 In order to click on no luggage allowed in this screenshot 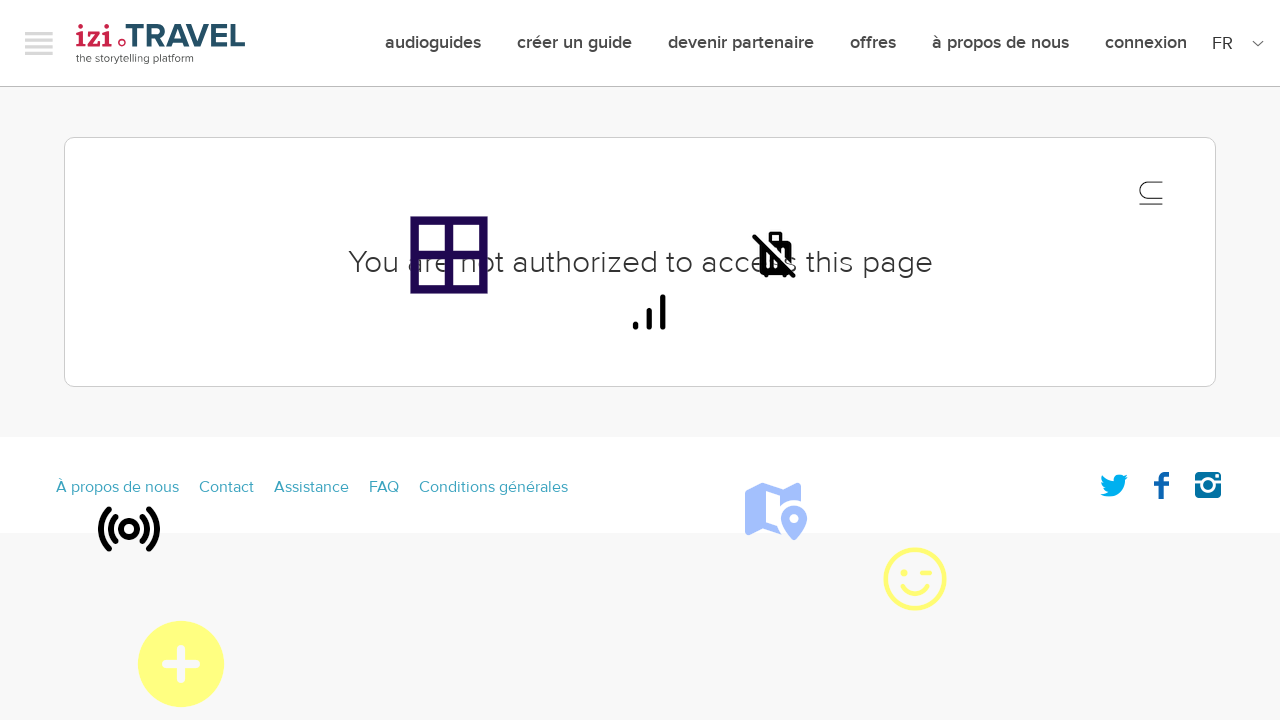, I will do `click(775, 254)`.